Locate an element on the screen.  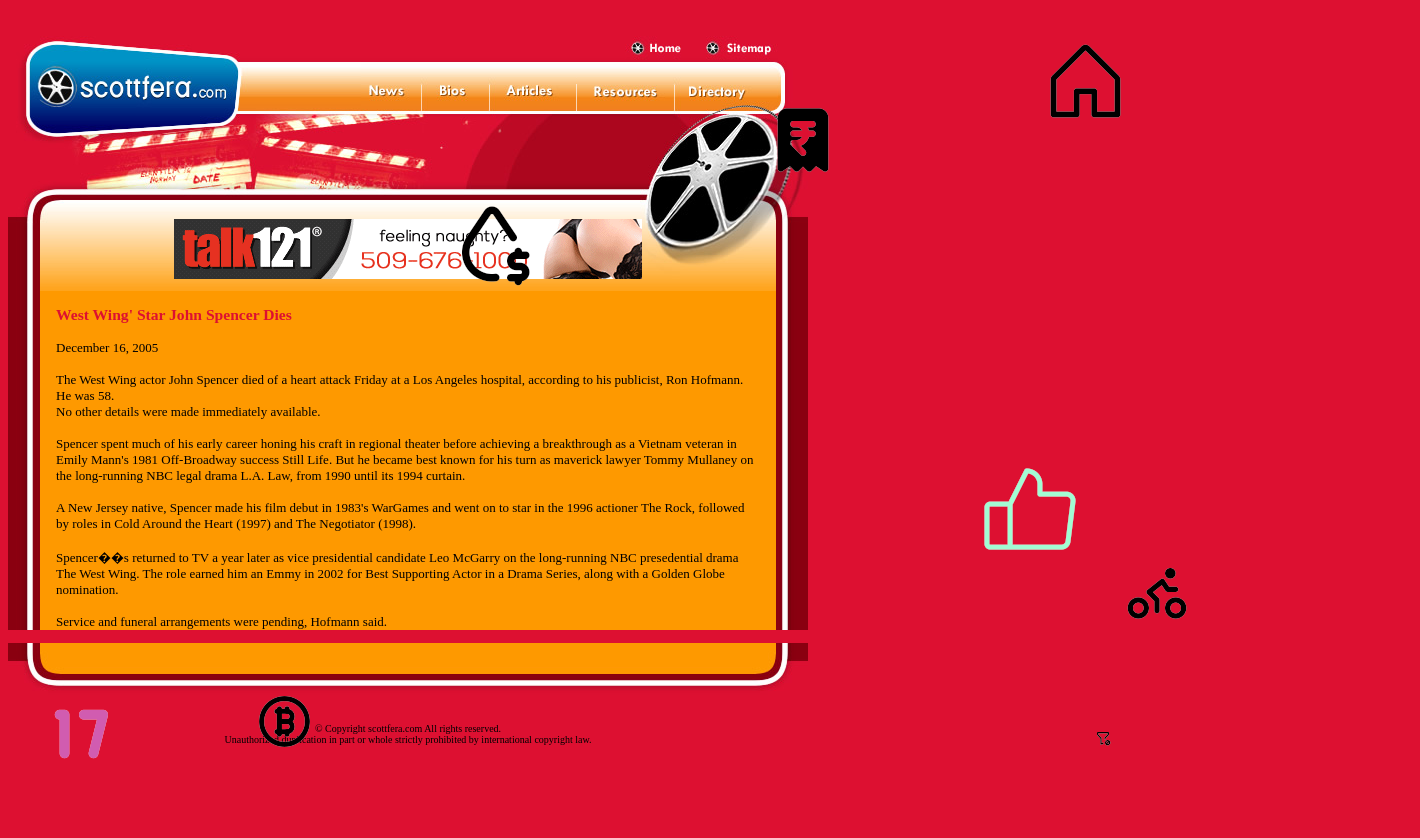
view water bill or usage costs is located at coordinates (492, 244).